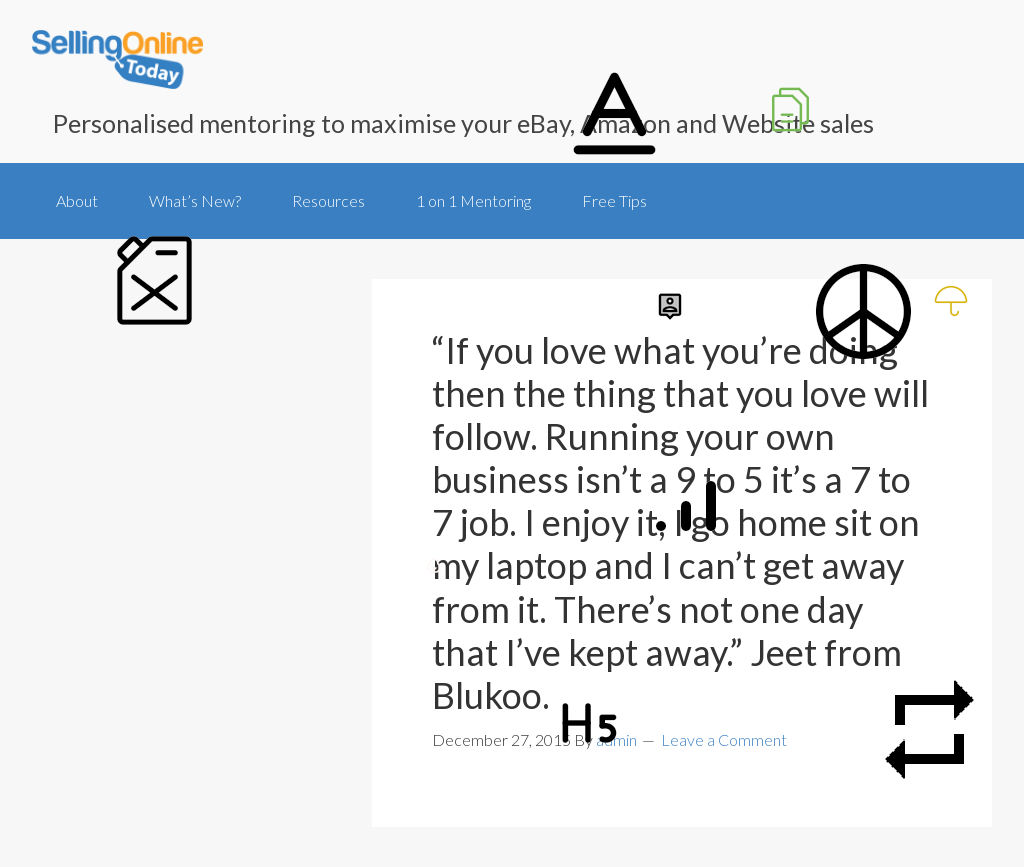  Describe the element at coordinates (790, 109) in the screenshot. I see `view all files` at that location.